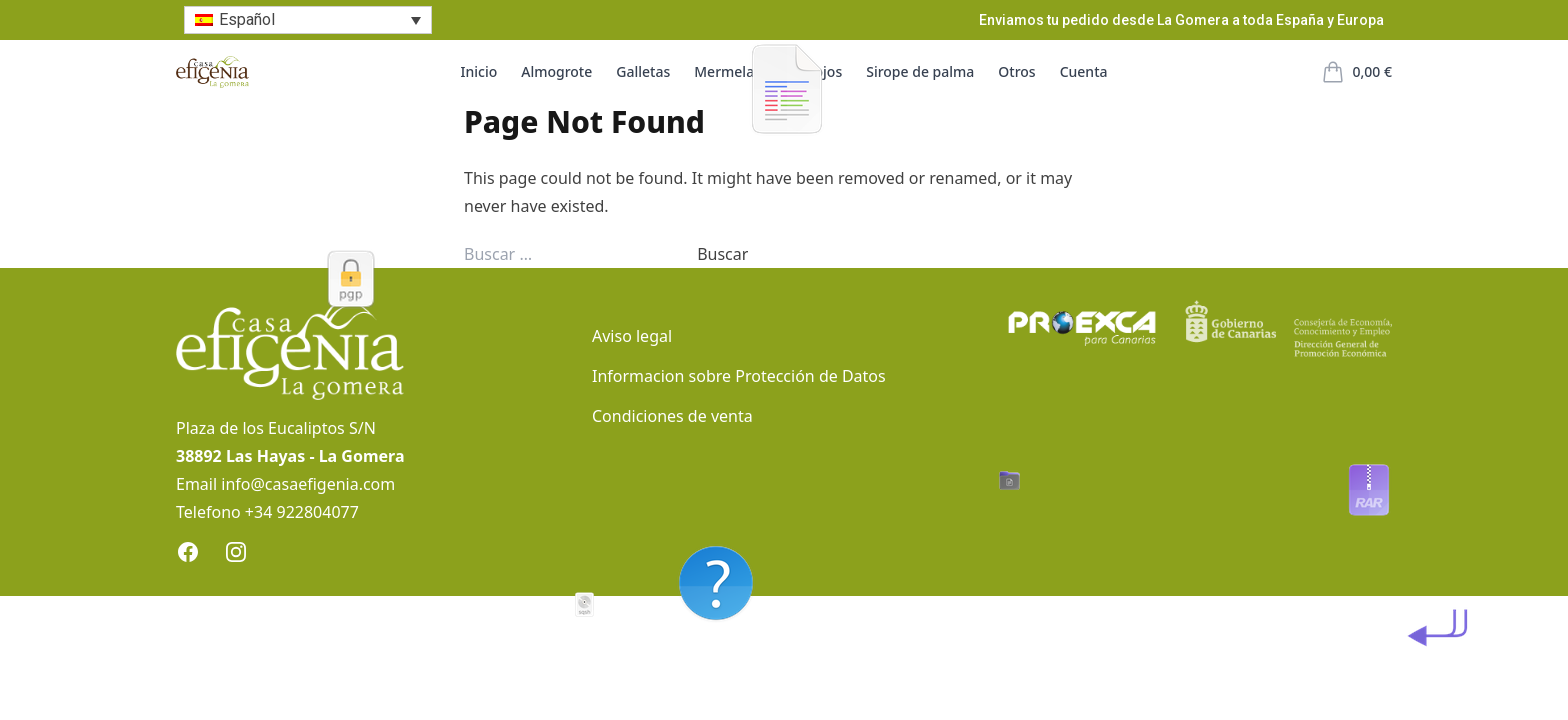 This screenshot has height=720, width=1568. Describe the element at coordinates (716, 583) in the screenshot. I see `access help or frequently asked questions` at that location.